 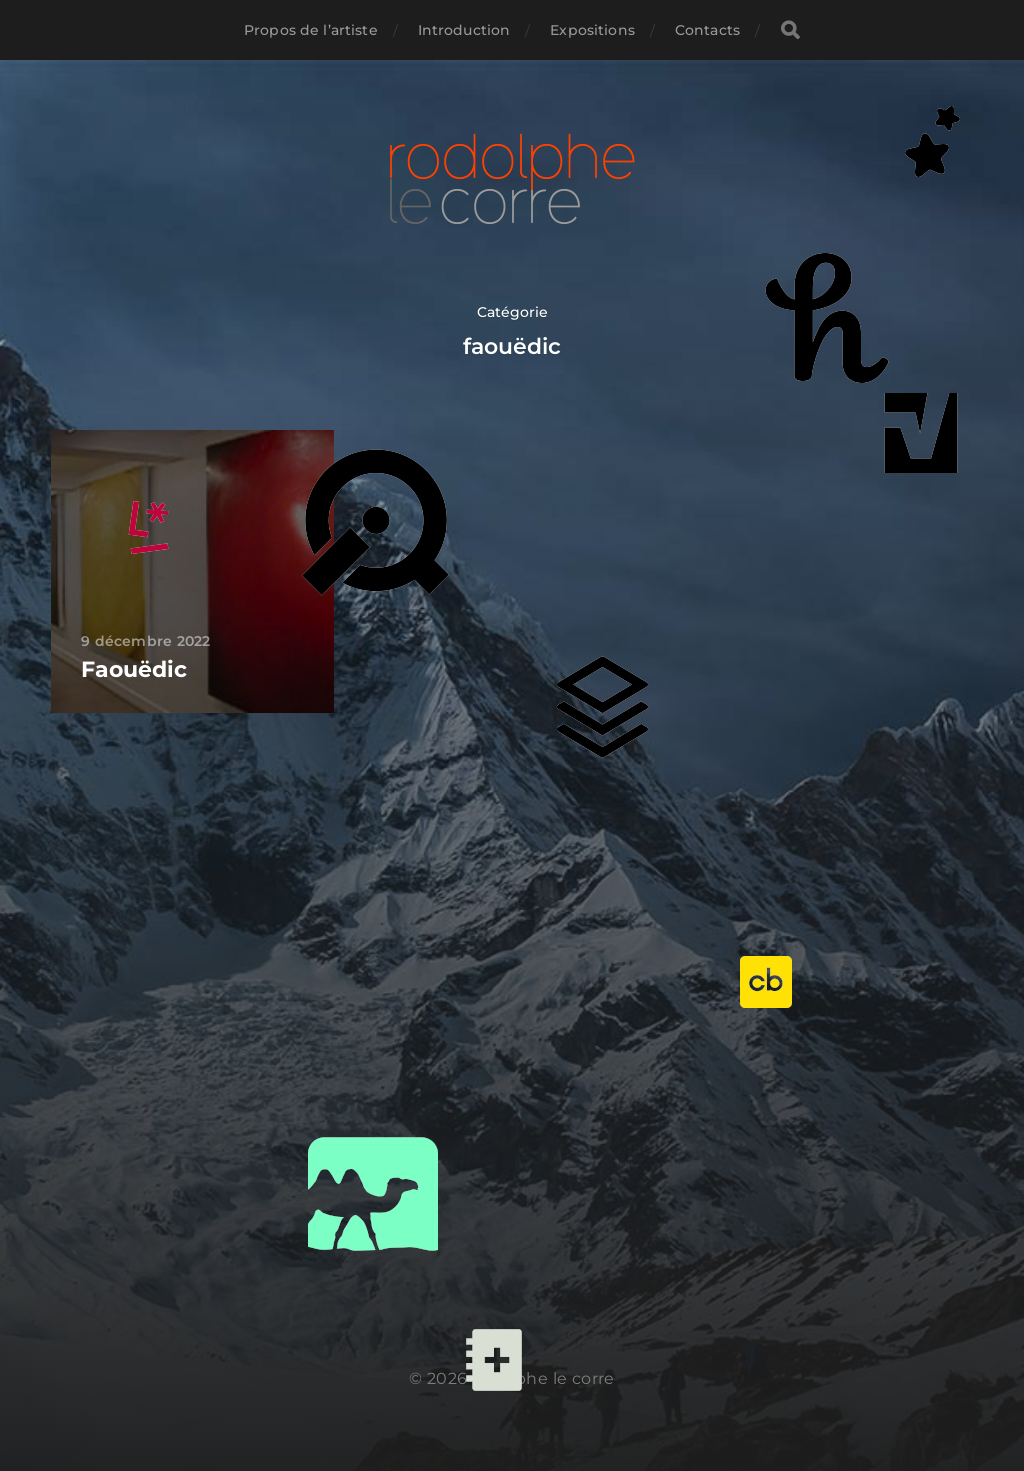 I want to click on ManageIQ cloud management platform logo, so click(x=375, y=522).